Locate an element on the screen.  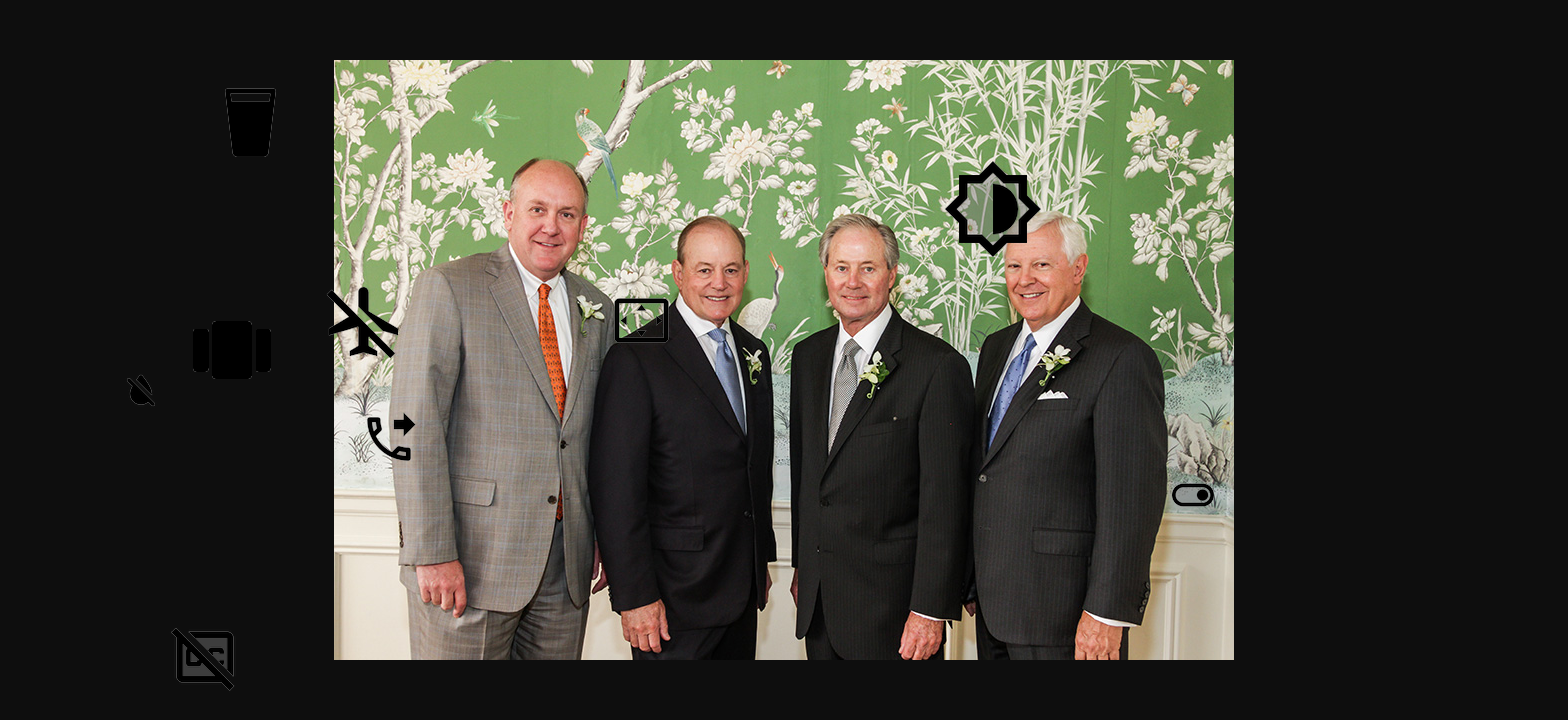
airplane mode is currently disabled is located at coordinates (363, 321).